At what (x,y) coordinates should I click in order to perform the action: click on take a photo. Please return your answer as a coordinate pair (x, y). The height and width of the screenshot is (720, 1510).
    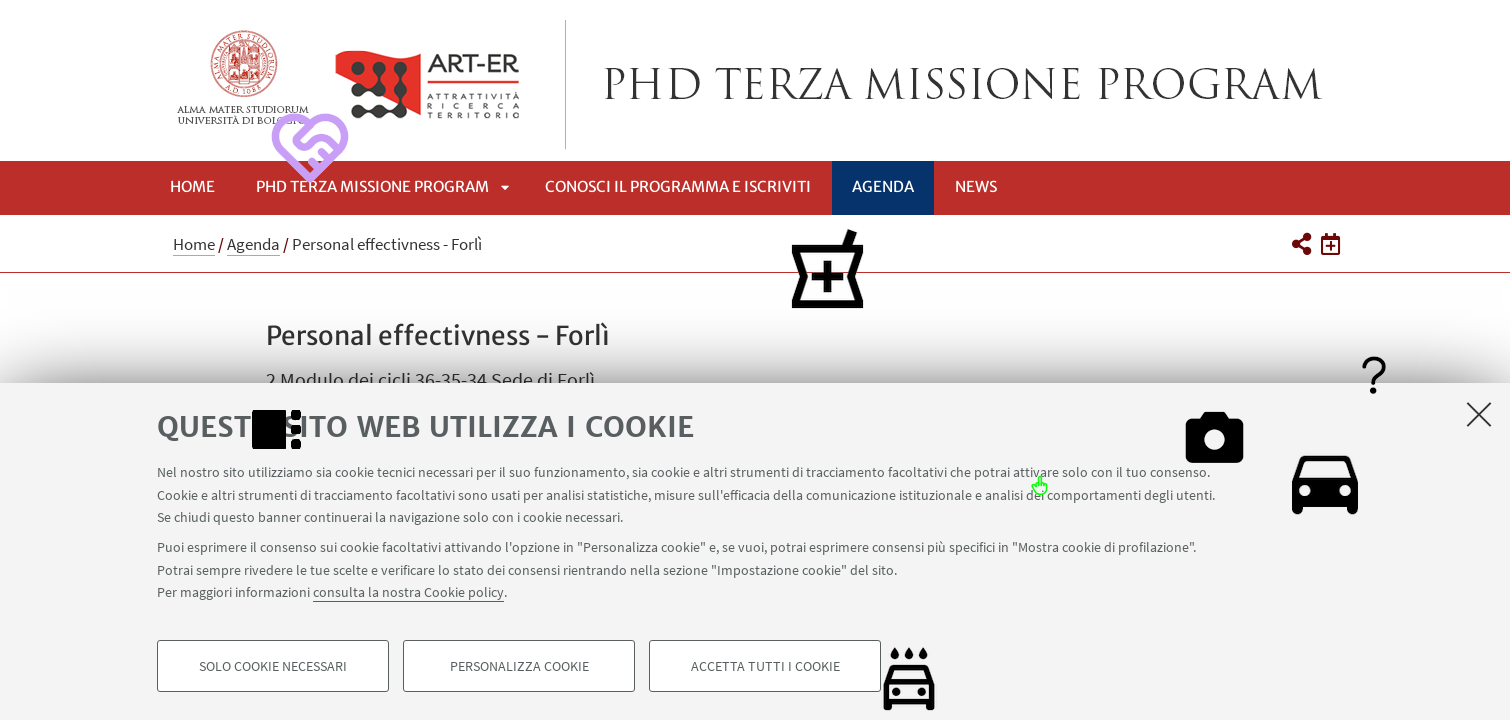
    Looking at the image, I should click on (1214, 438).